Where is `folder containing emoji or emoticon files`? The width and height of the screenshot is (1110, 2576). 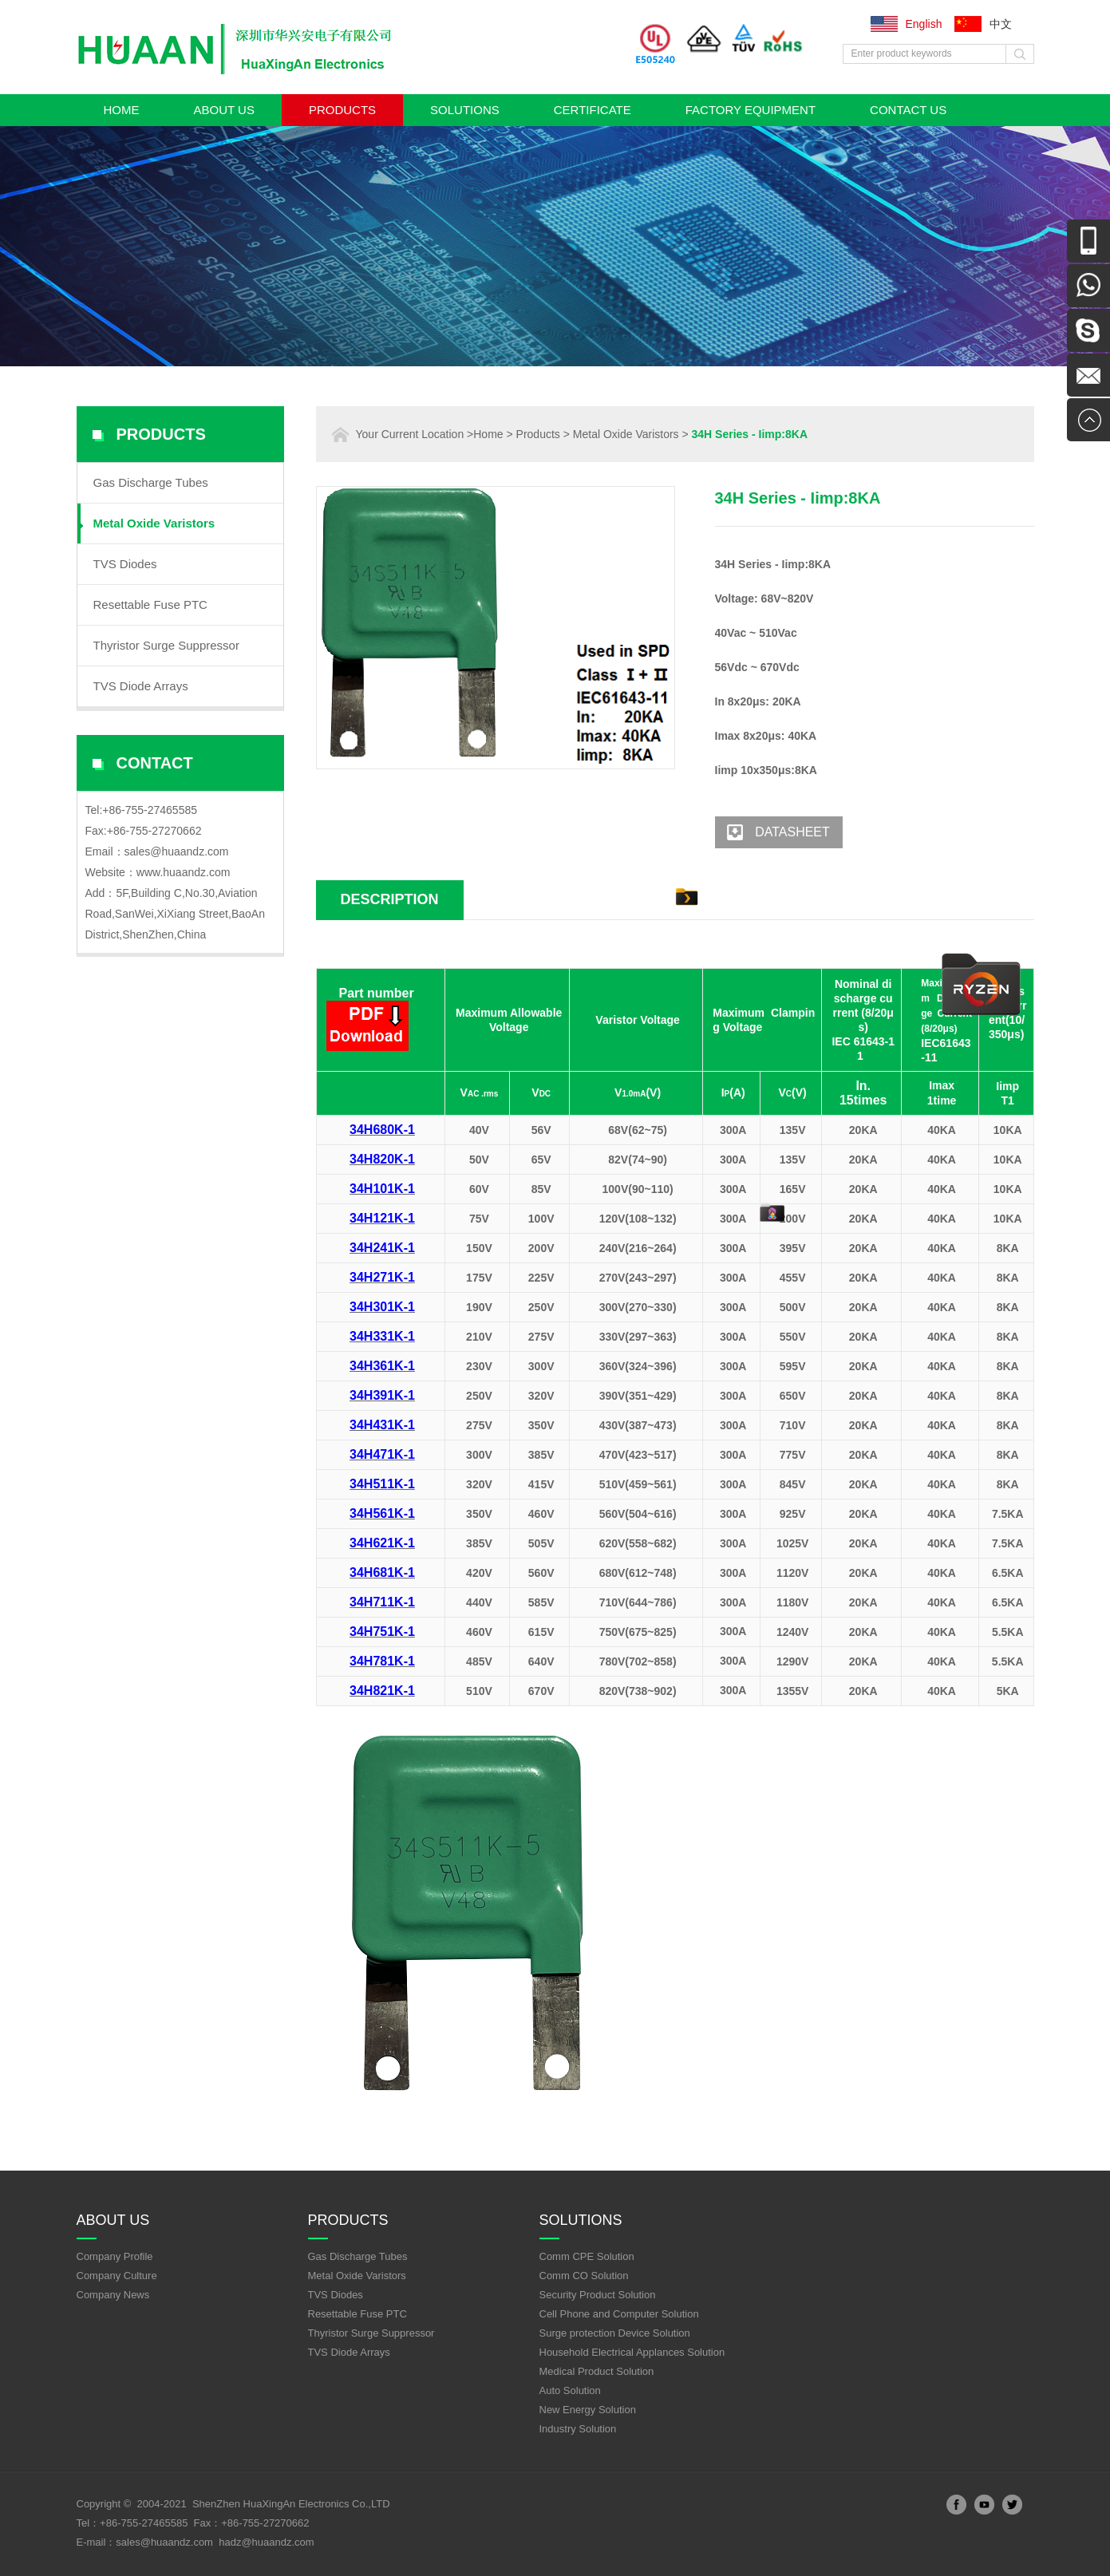 folder containing emoji or emoticon files is located at coordinates (772, 1212).